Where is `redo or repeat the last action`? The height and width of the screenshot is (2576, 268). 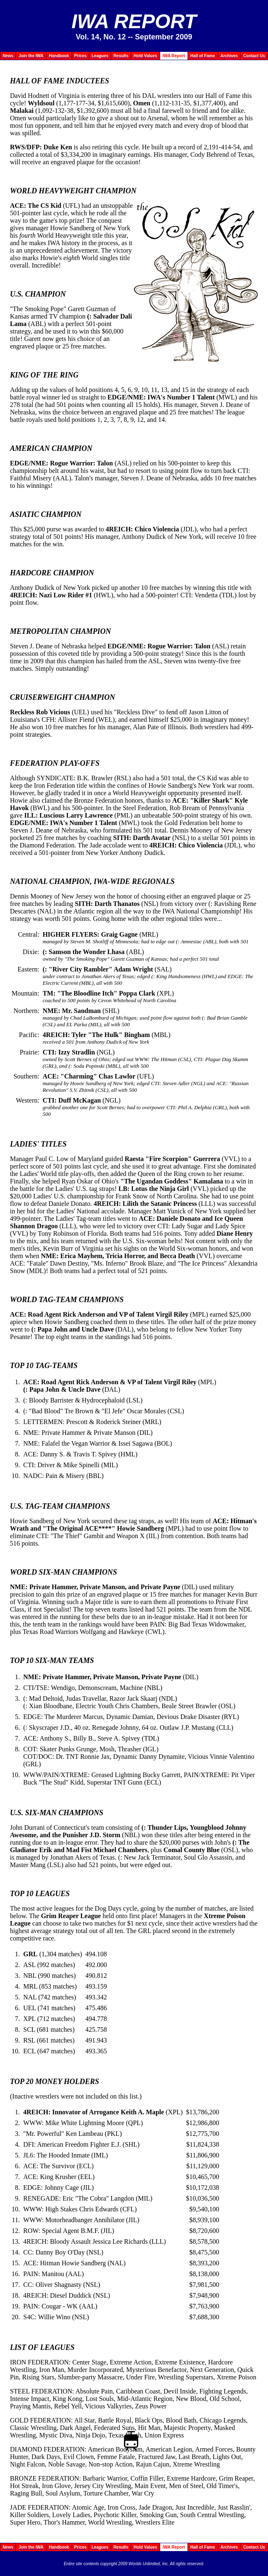 redo or repeat the last action is located at coordinates (177, 337).